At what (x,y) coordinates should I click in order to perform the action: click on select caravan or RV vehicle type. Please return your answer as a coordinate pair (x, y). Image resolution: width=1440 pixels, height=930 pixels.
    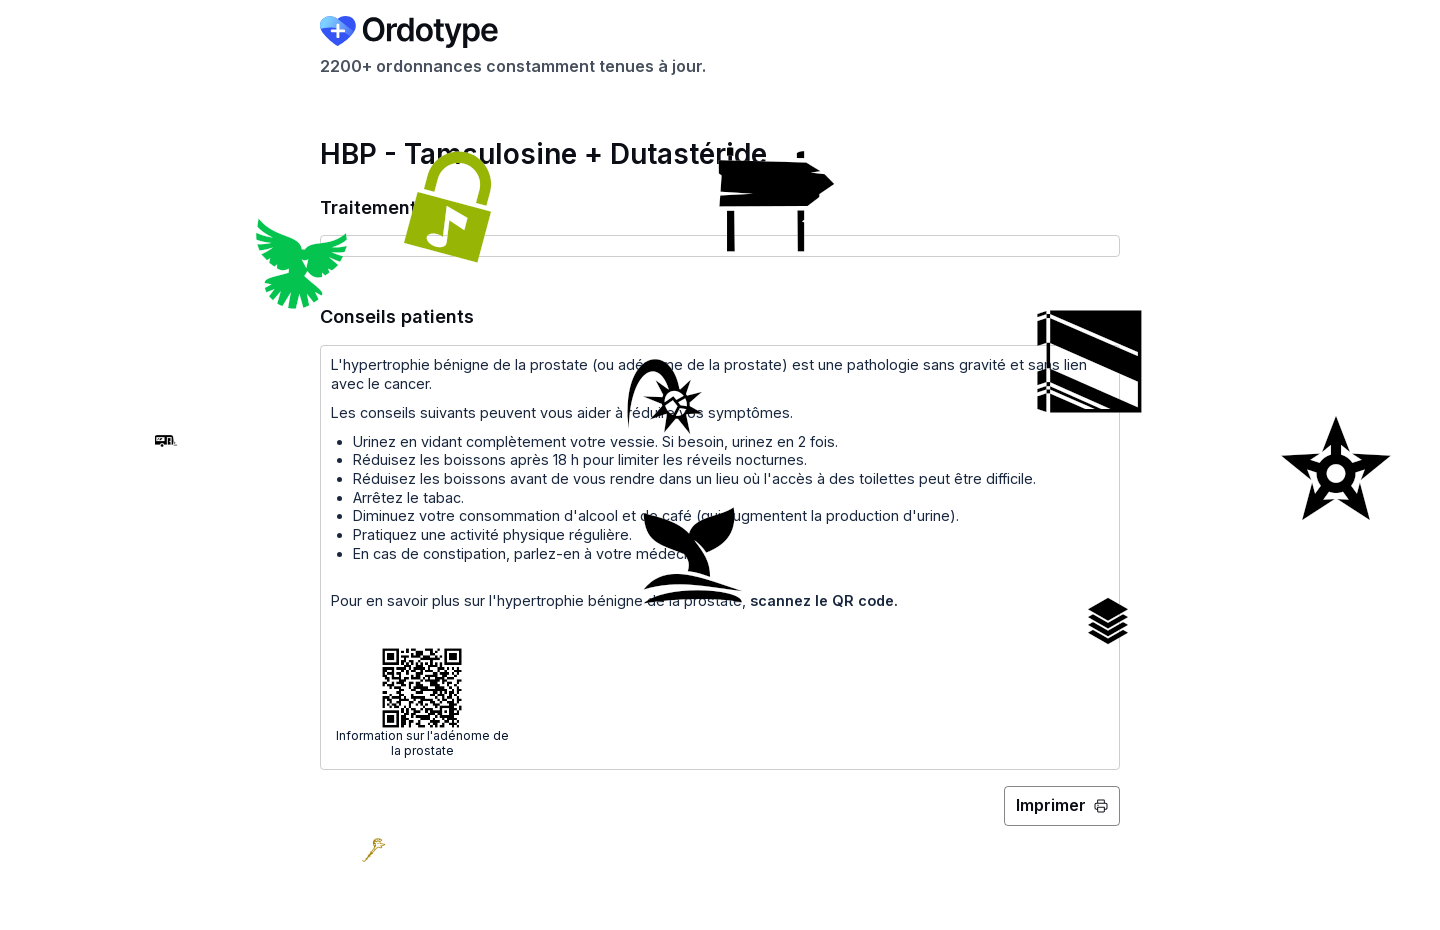
    Looking at the image, I should click on (166, 441).